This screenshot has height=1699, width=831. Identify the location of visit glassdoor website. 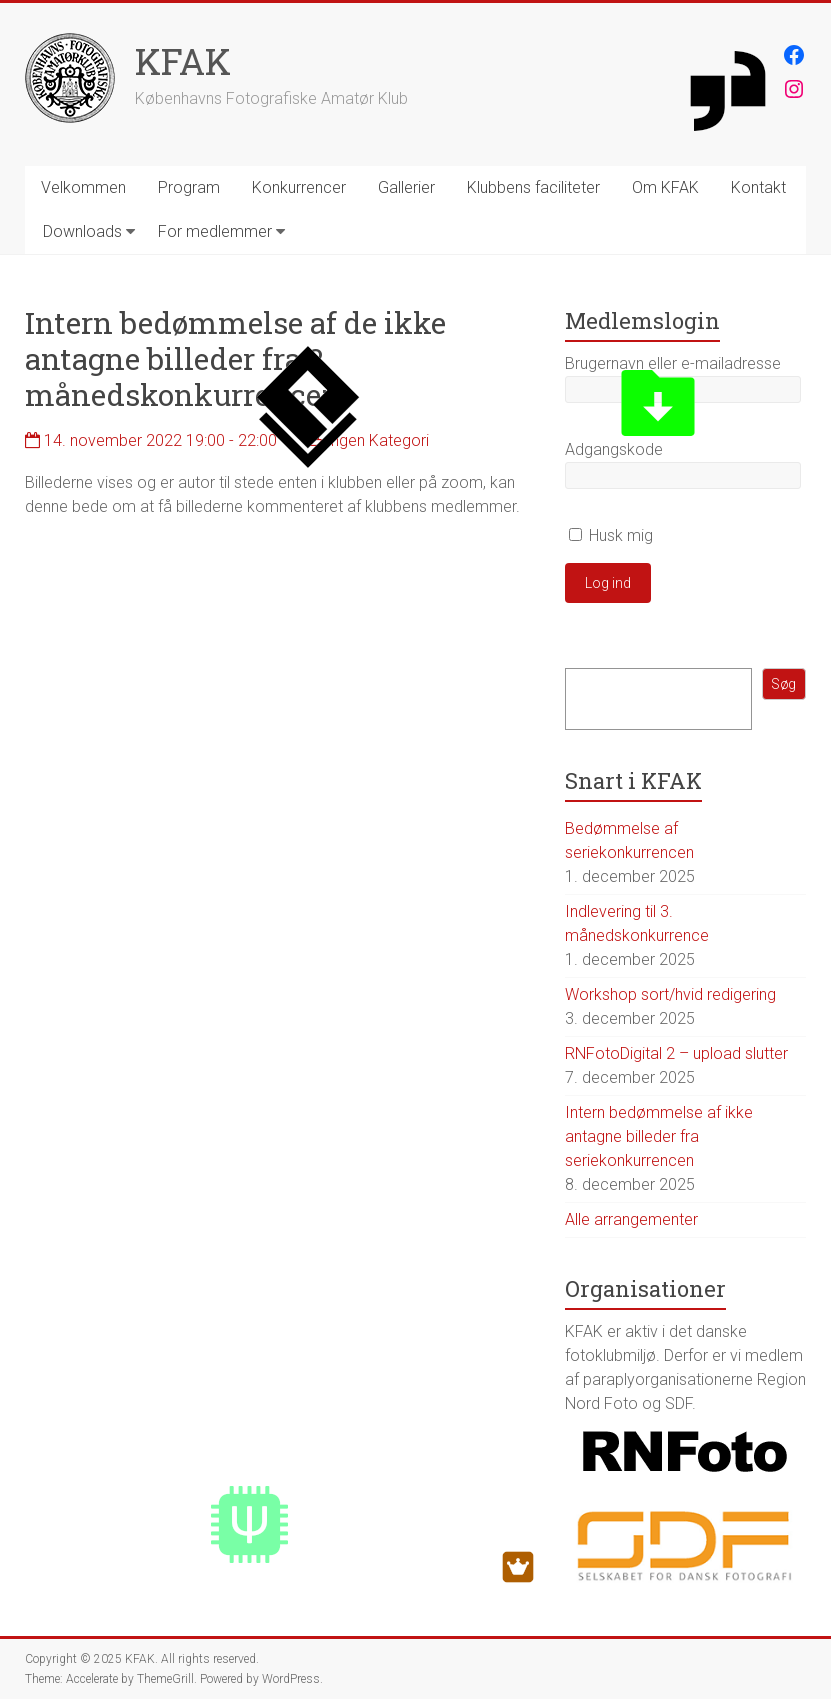
(728, 91).